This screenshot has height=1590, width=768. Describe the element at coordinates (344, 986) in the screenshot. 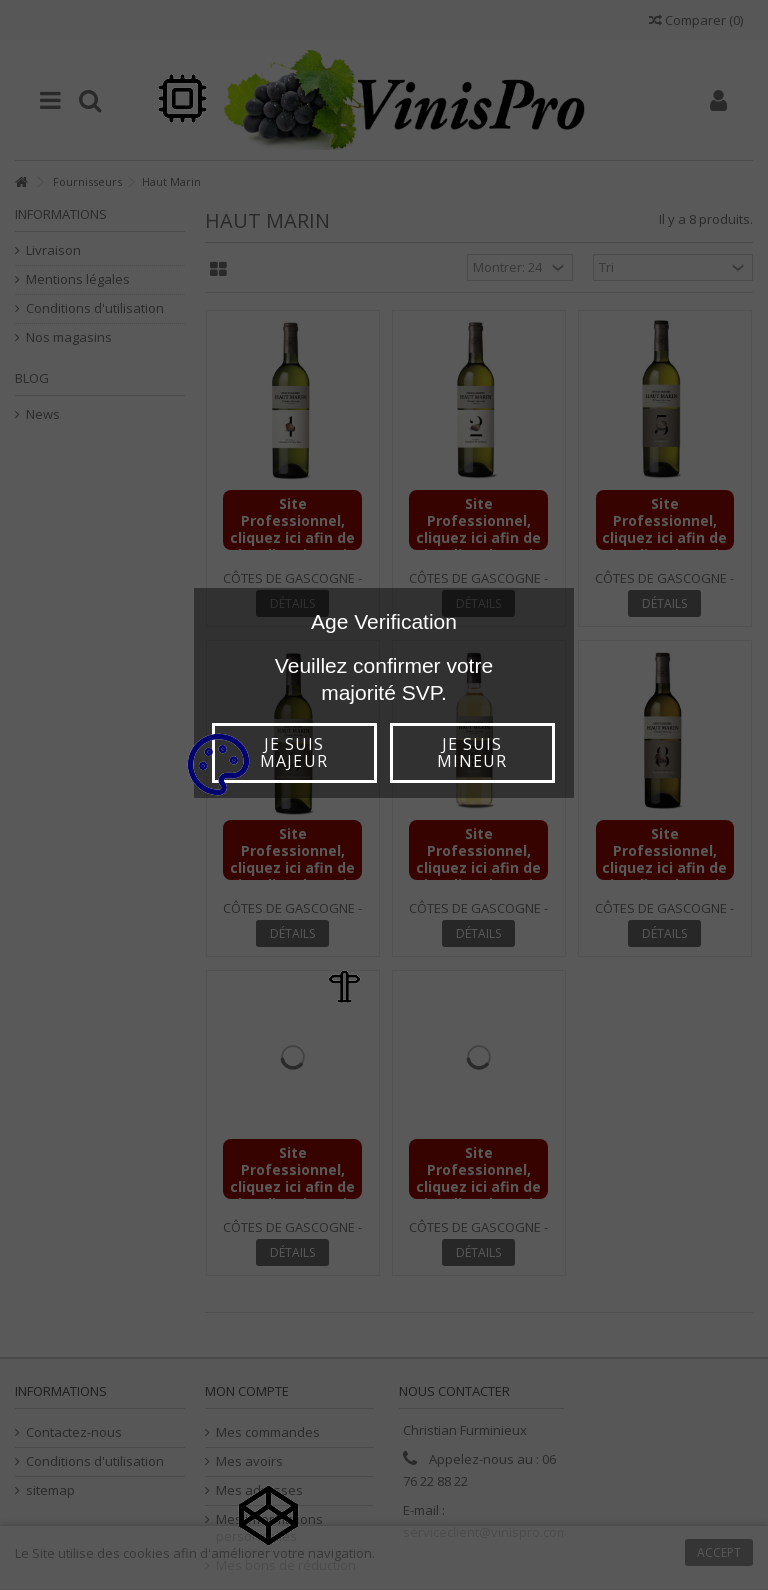

I see `access navigation or directions` at that location.